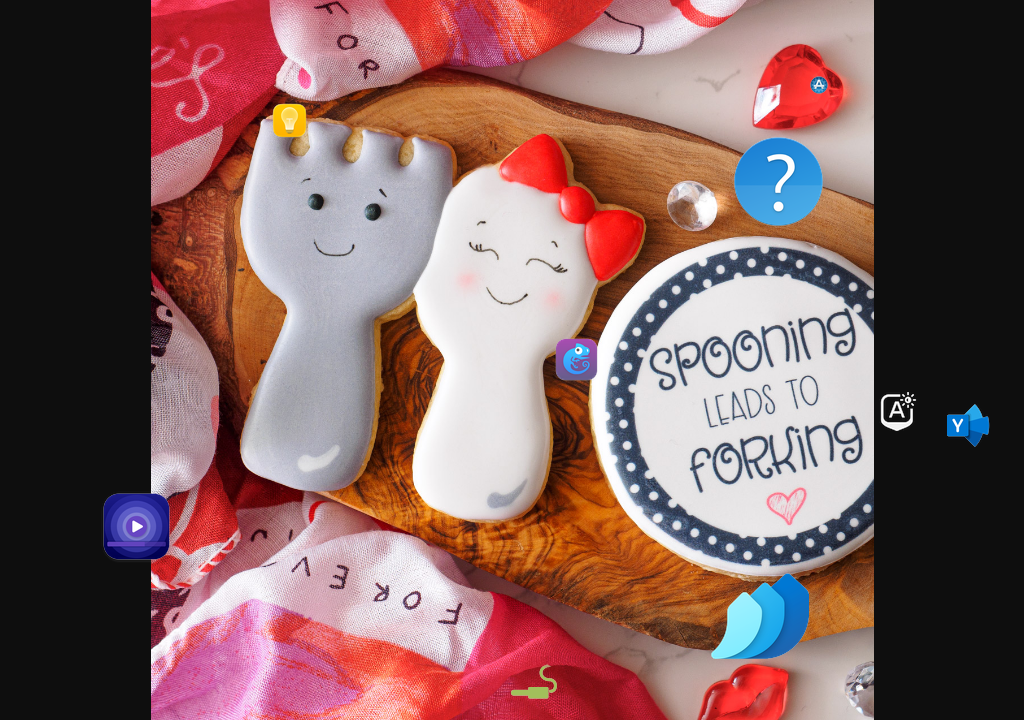  I want to click on adjust keyboard backlight brightness, so click(898, 411).